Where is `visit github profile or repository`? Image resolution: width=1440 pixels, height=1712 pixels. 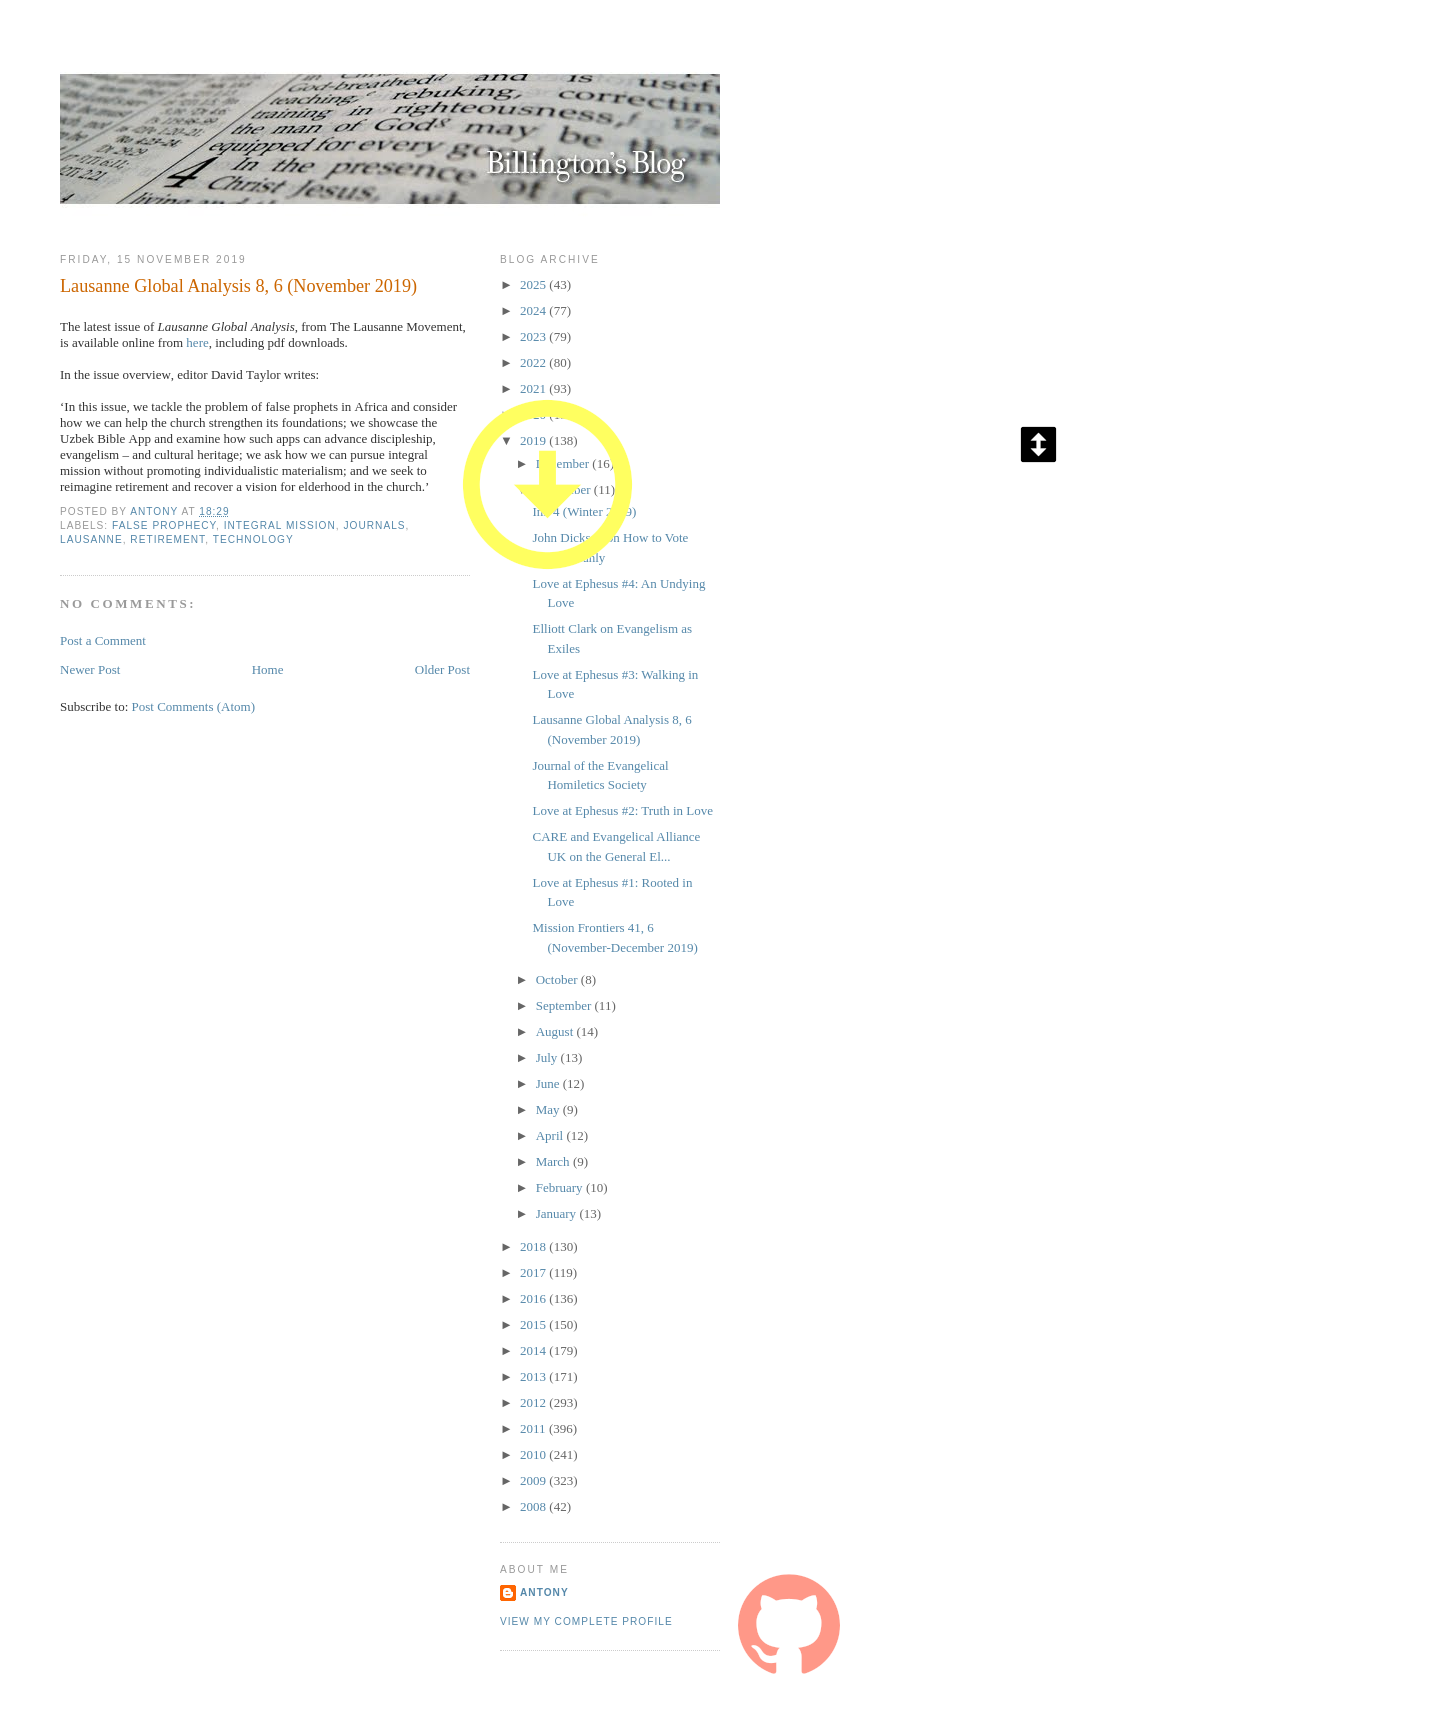 visit github profile or repository is located at coordinates (789, 1624).